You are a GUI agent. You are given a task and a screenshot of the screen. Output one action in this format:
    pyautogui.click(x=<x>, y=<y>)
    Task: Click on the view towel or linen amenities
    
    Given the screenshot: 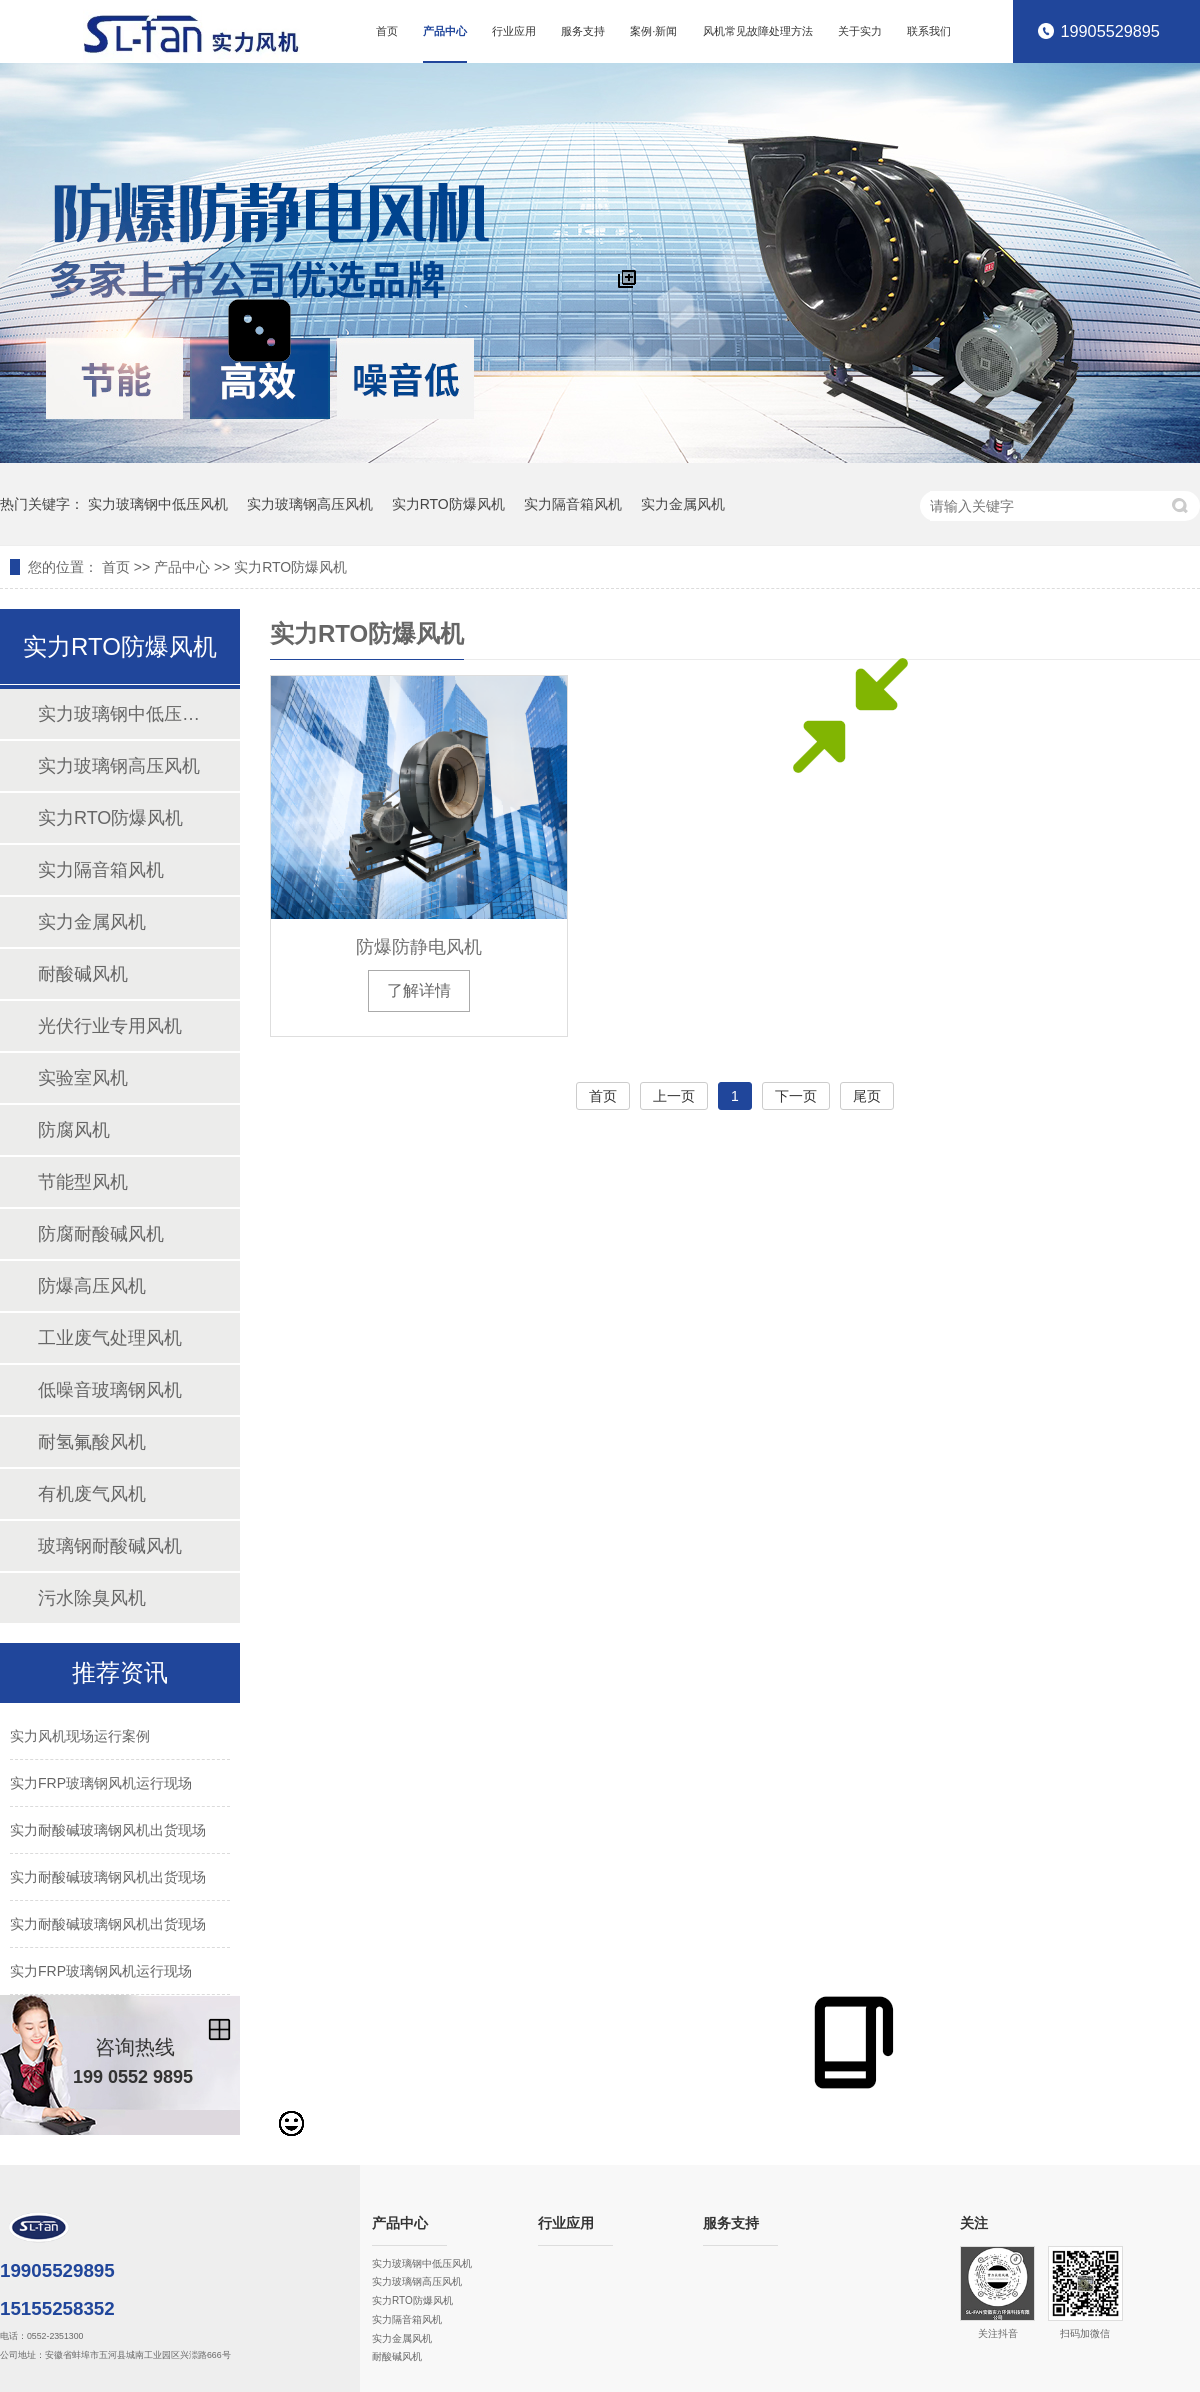 What is the action you would take?
    pyautogui.click(x=850, y=2042)
    